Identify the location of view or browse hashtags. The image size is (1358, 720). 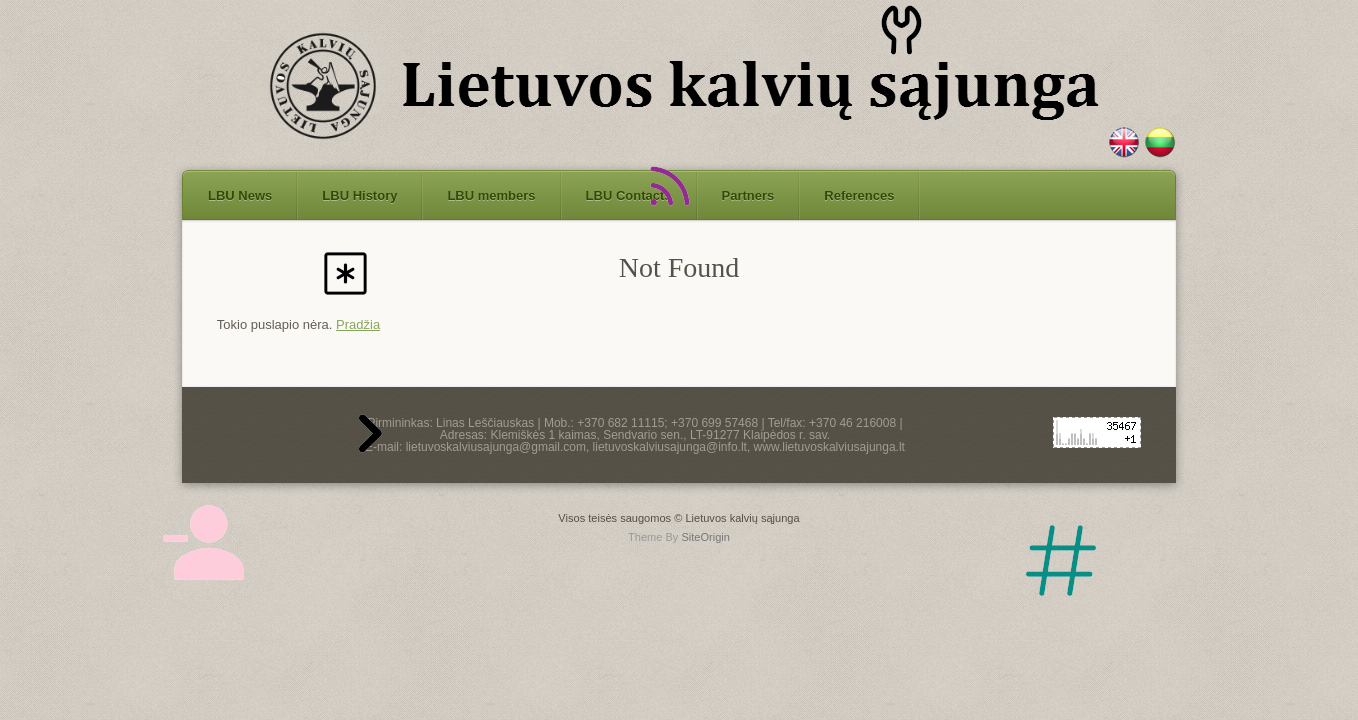
(1061, 561).